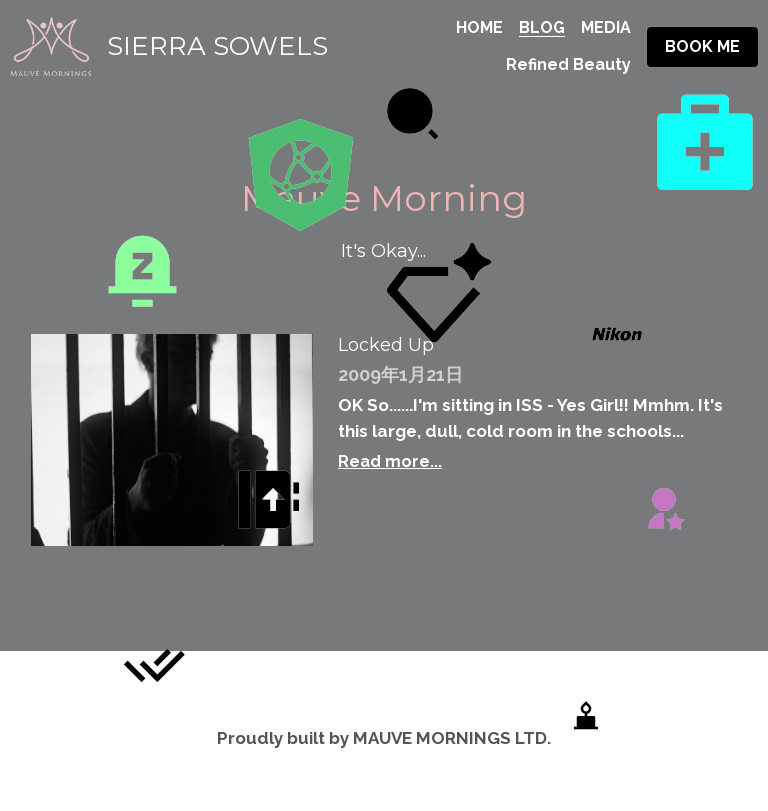  What do you see at coordinates (439, 295) in the screenshot?
I see `premium or luxury feature indicator` at bounding box center [439, 295].